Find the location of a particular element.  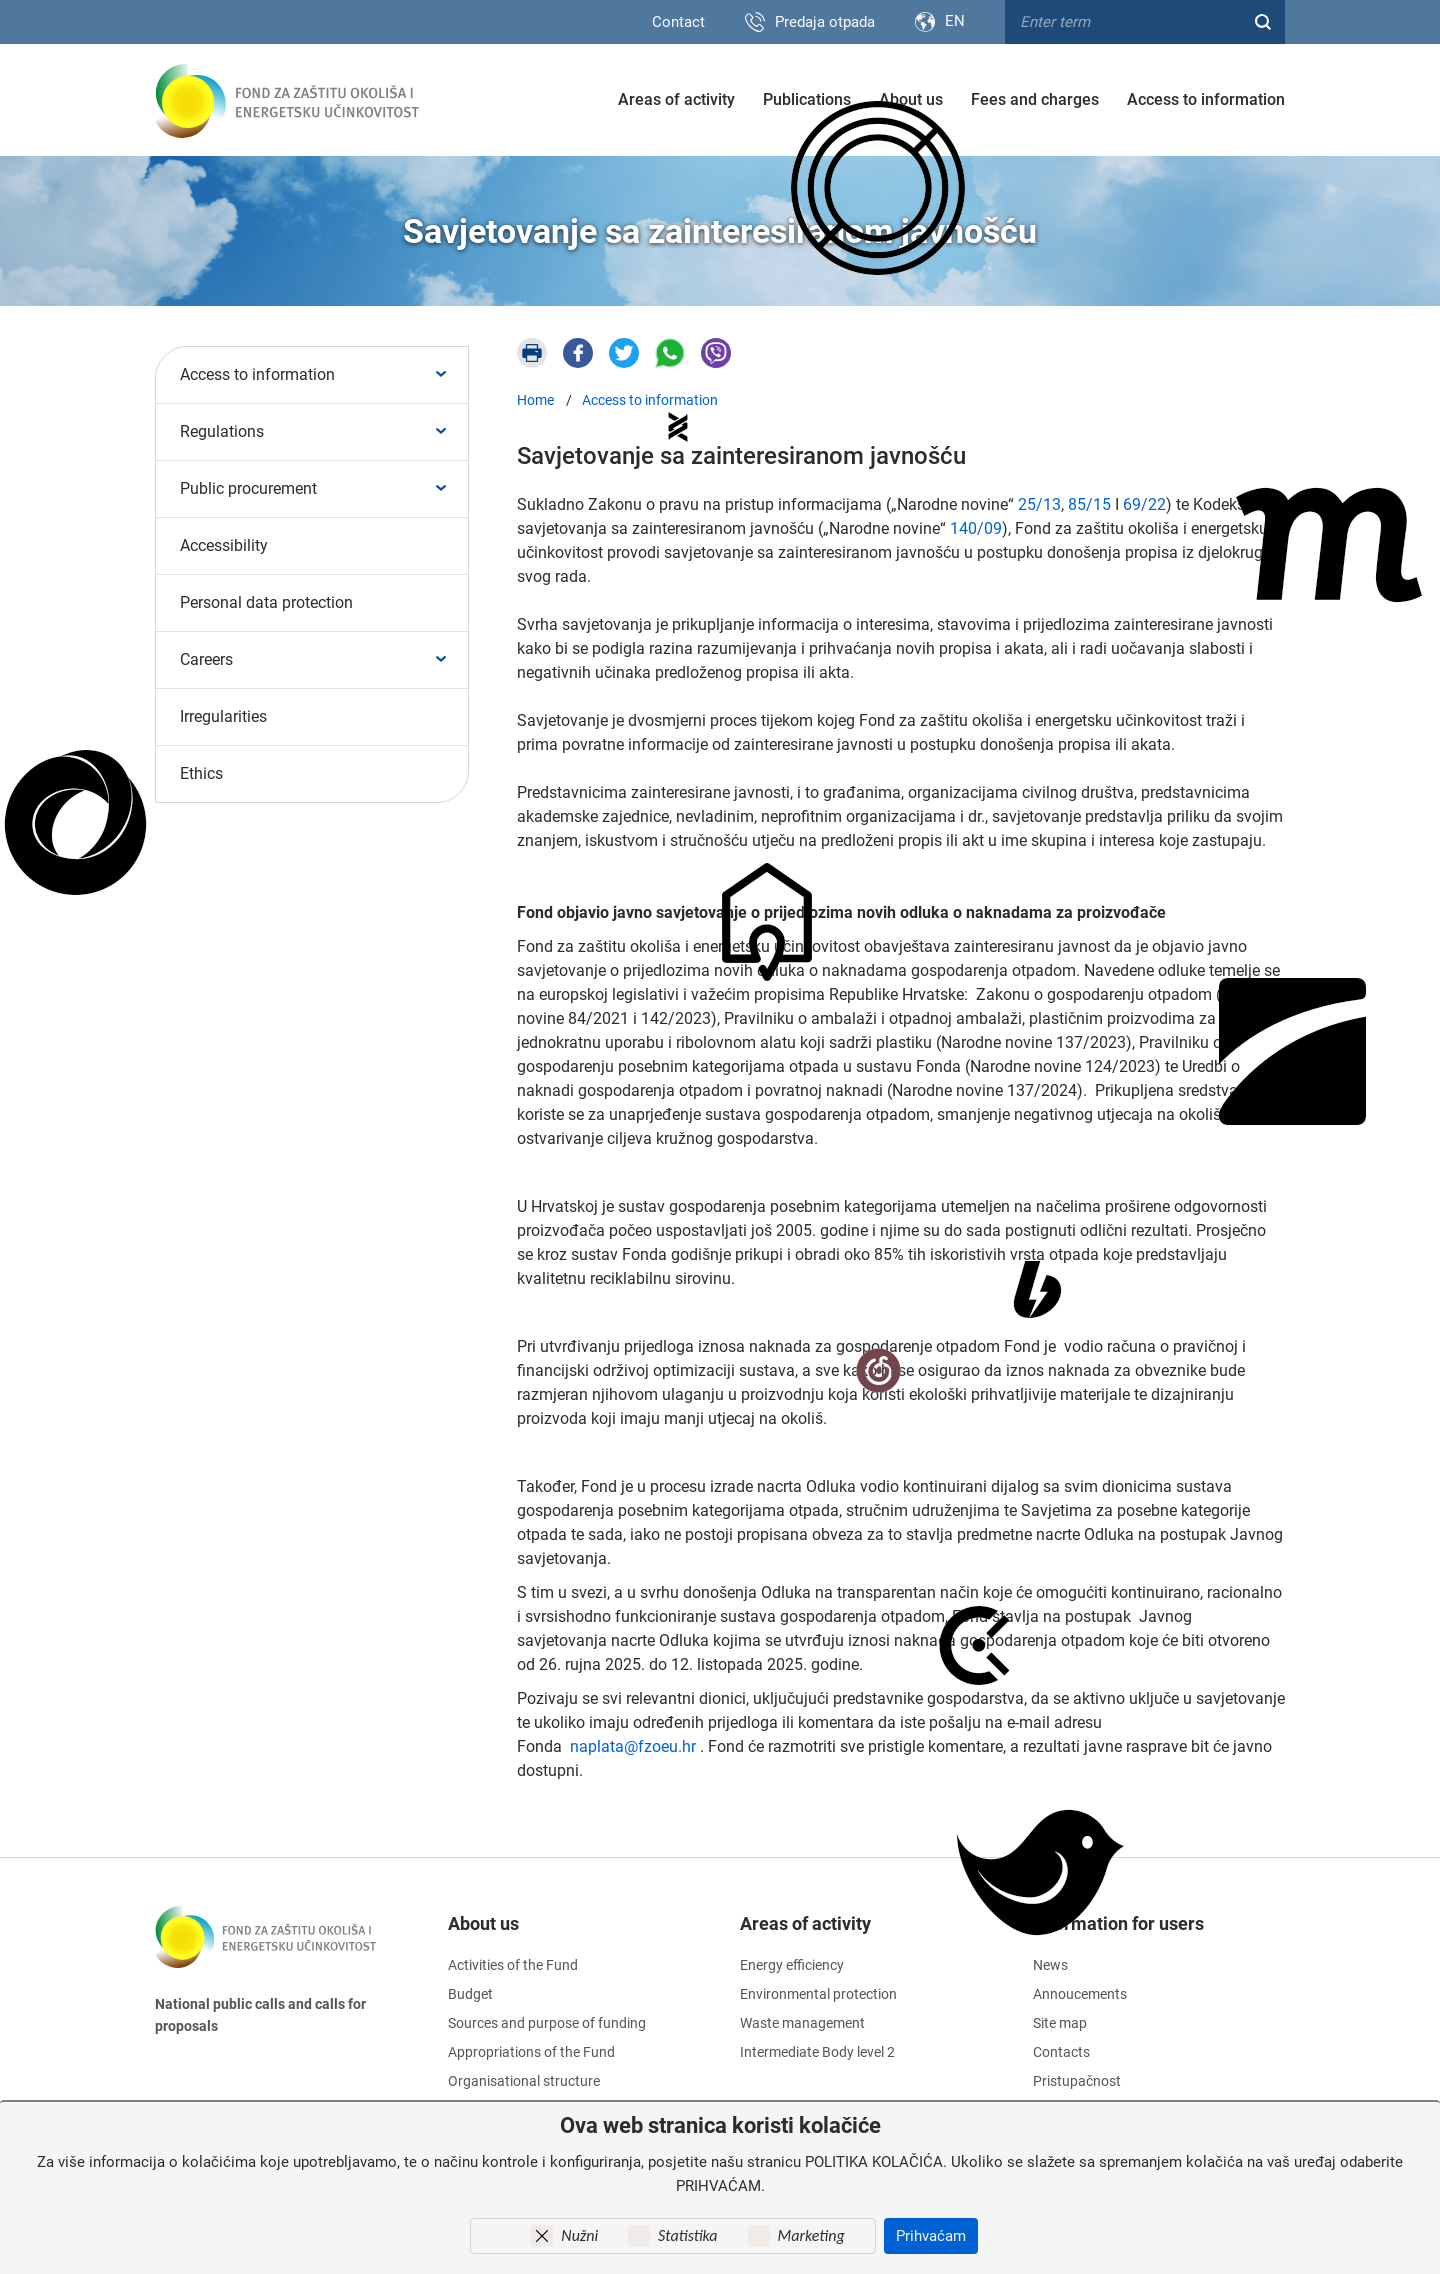

open boosty creator platform is located at coordinates (1037, 1289).